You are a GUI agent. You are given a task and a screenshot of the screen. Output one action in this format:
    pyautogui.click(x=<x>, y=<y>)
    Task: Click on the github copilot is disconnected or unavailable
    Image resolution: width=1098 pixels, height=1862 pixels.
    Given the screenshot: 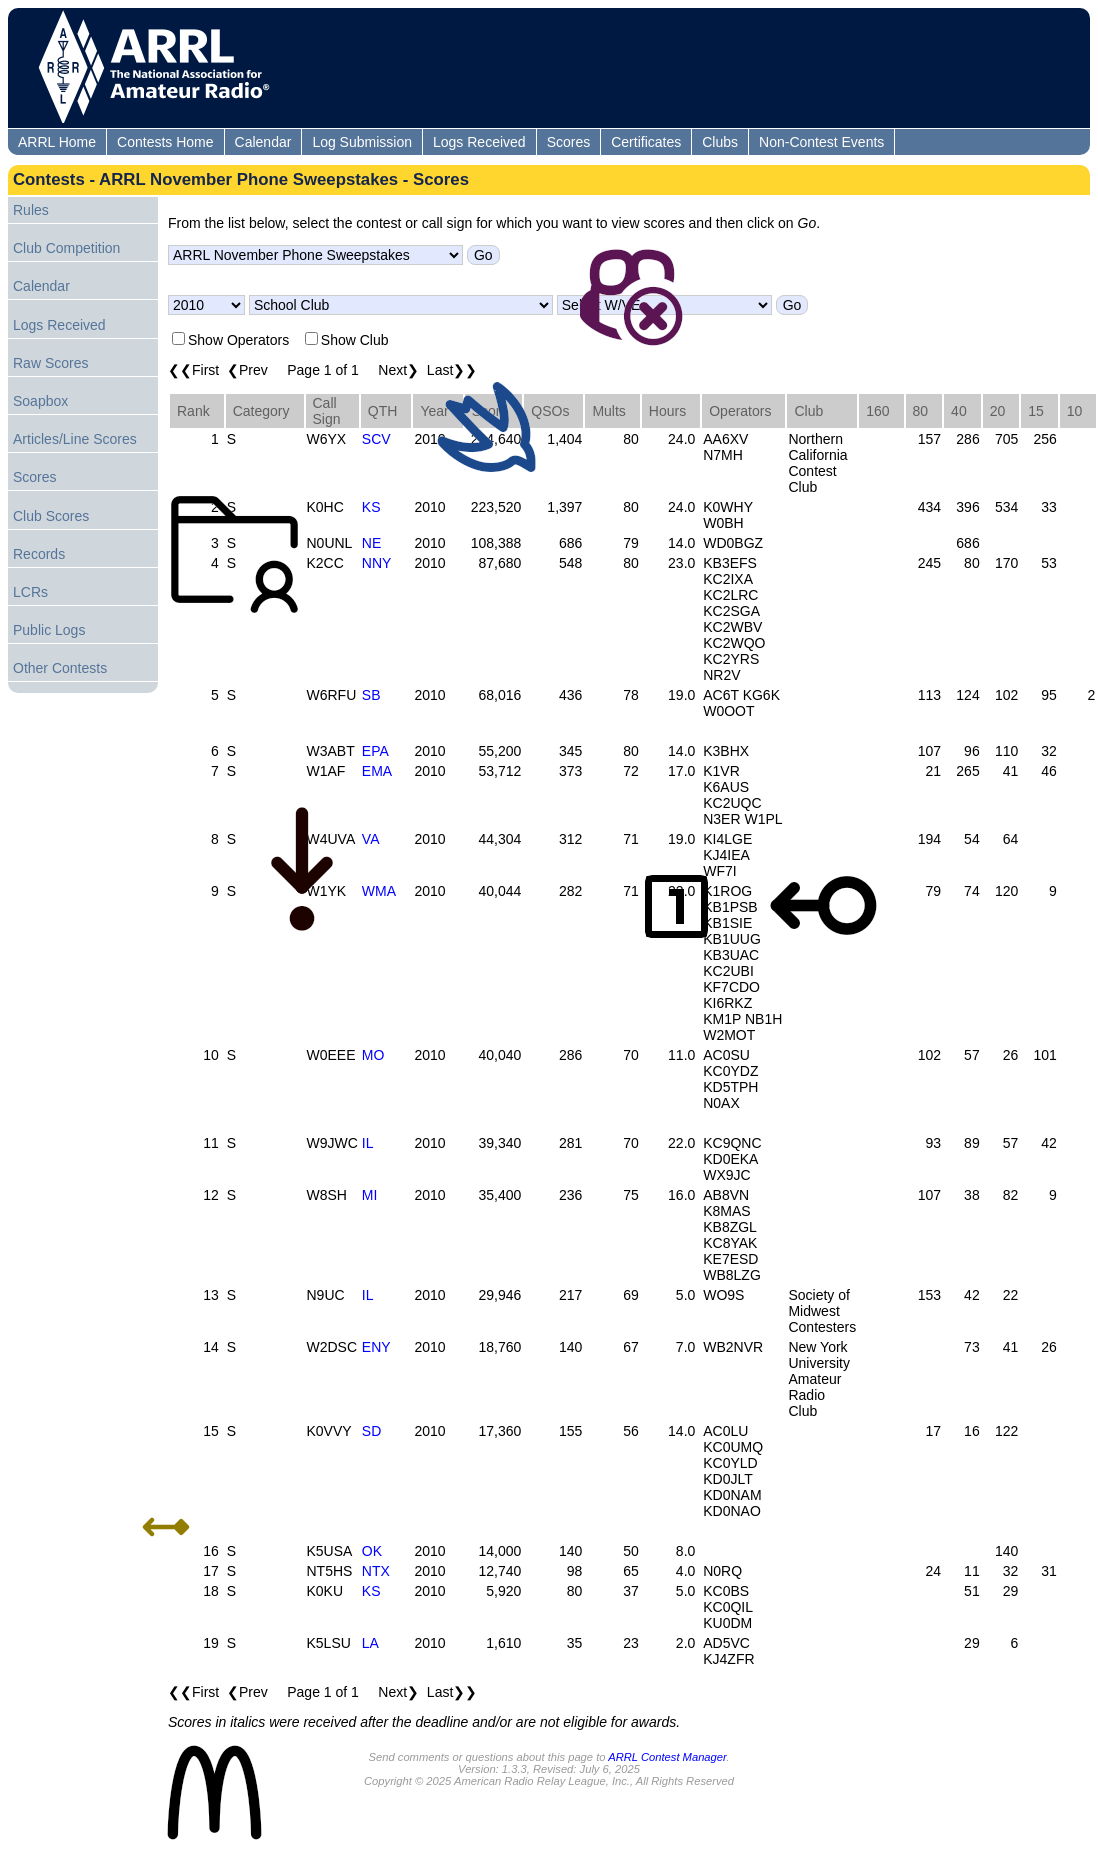 What is the action you would take?
    pyautogui.click(x=632, y=295)
    